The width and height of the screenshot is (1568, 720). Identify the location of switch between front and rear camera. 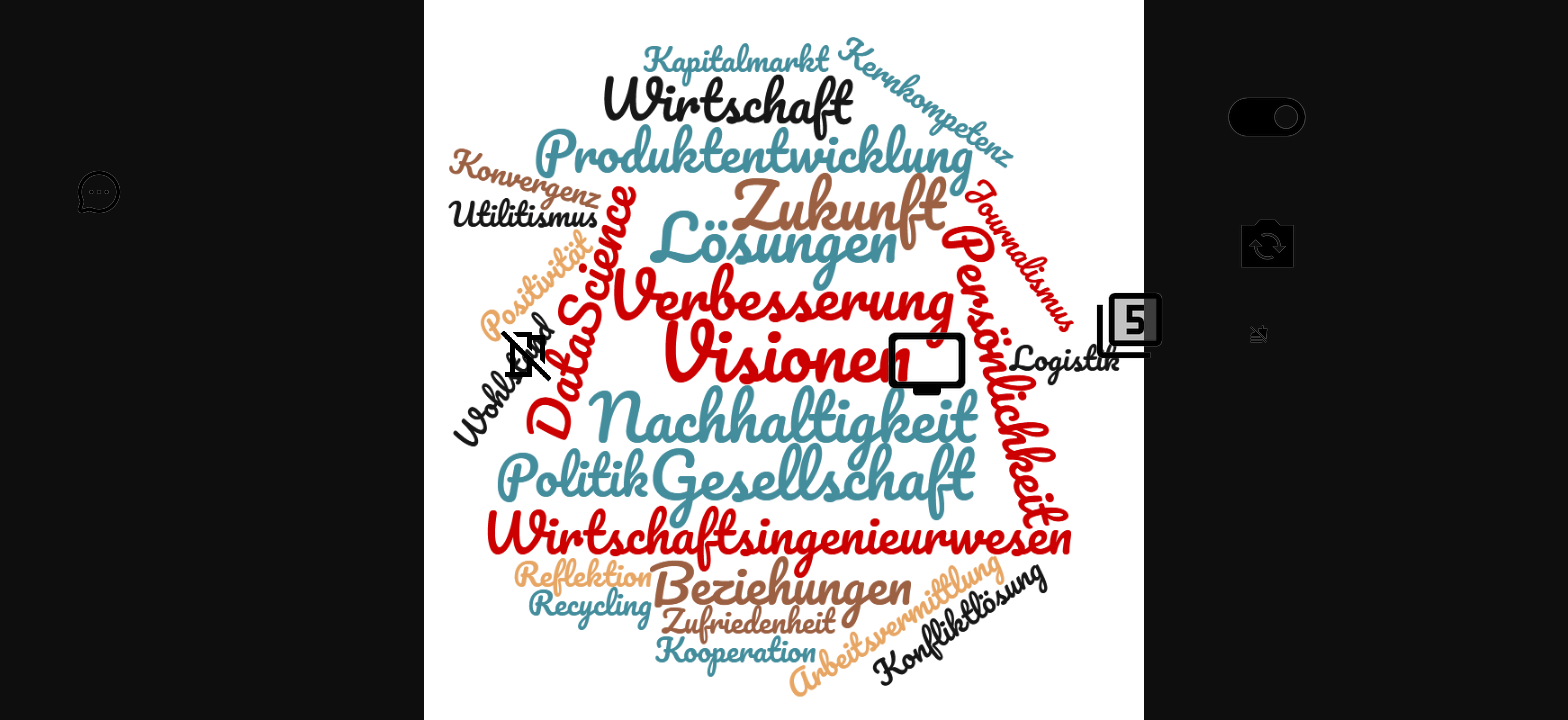
(1267, 243).